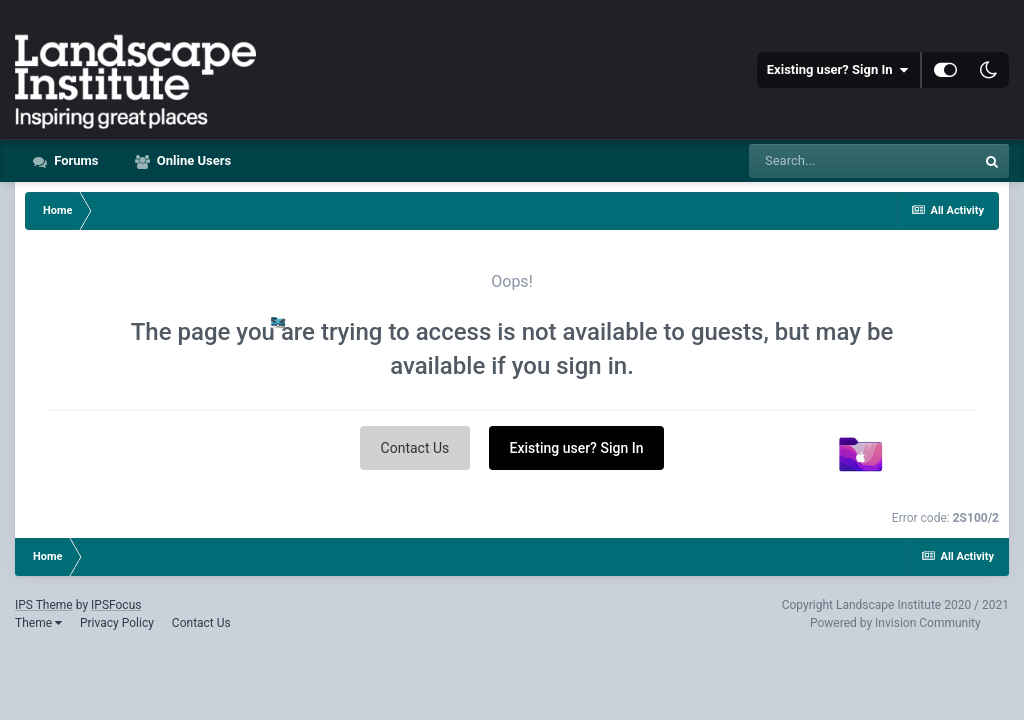 The image size is (1024, 720). Describe the element at coordinates (278, 323) in the screenshot. I see `folder for storing pokémon great ball-related files` at that location.